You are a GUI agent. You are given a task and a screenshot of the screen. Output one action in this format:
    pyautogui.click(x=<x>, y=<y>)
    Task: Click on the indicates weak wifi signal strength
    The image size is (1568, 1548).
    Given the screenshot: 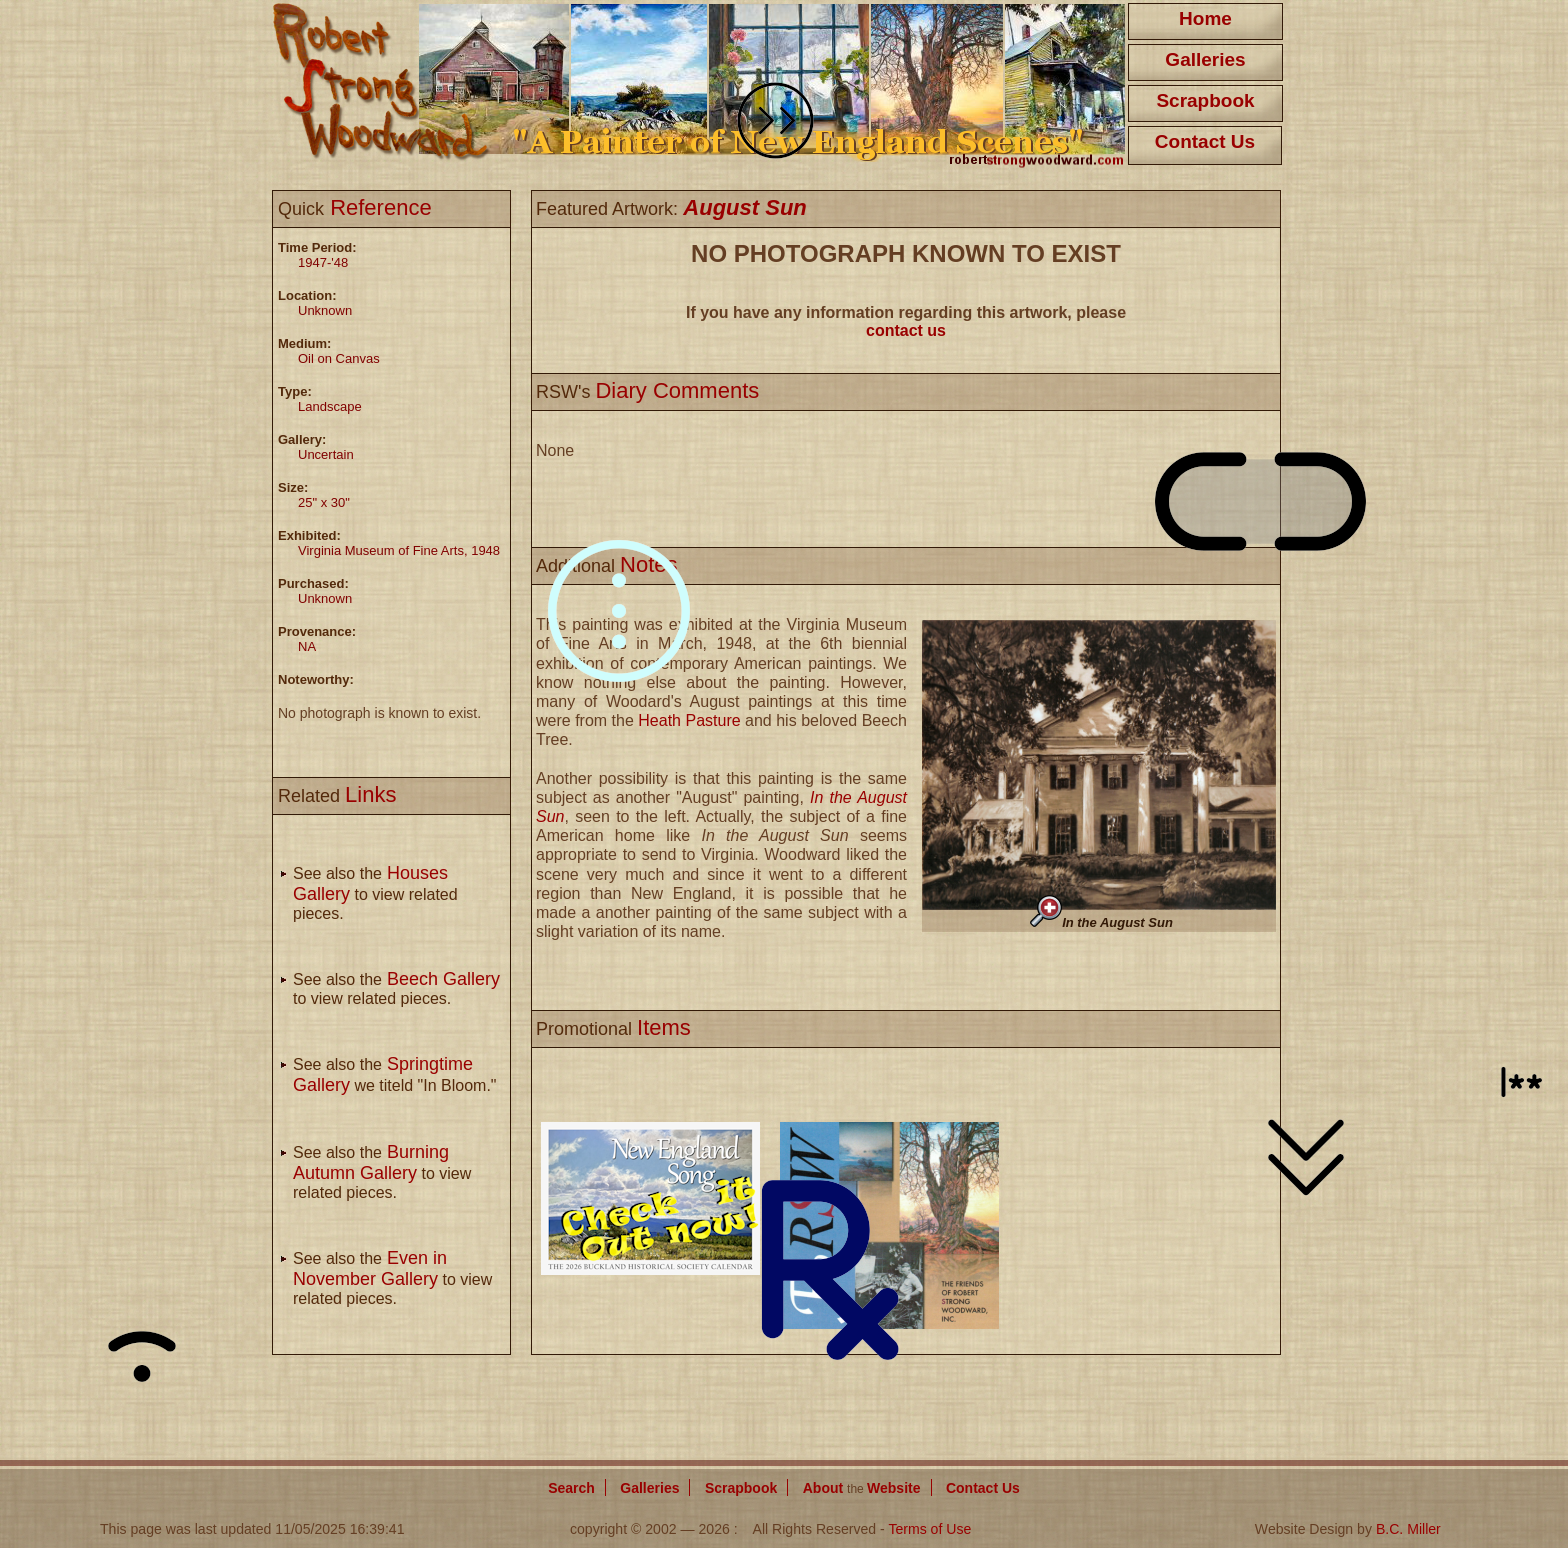 What is the action you would take?
    pyautogui.click(x=142, y=1320)
    